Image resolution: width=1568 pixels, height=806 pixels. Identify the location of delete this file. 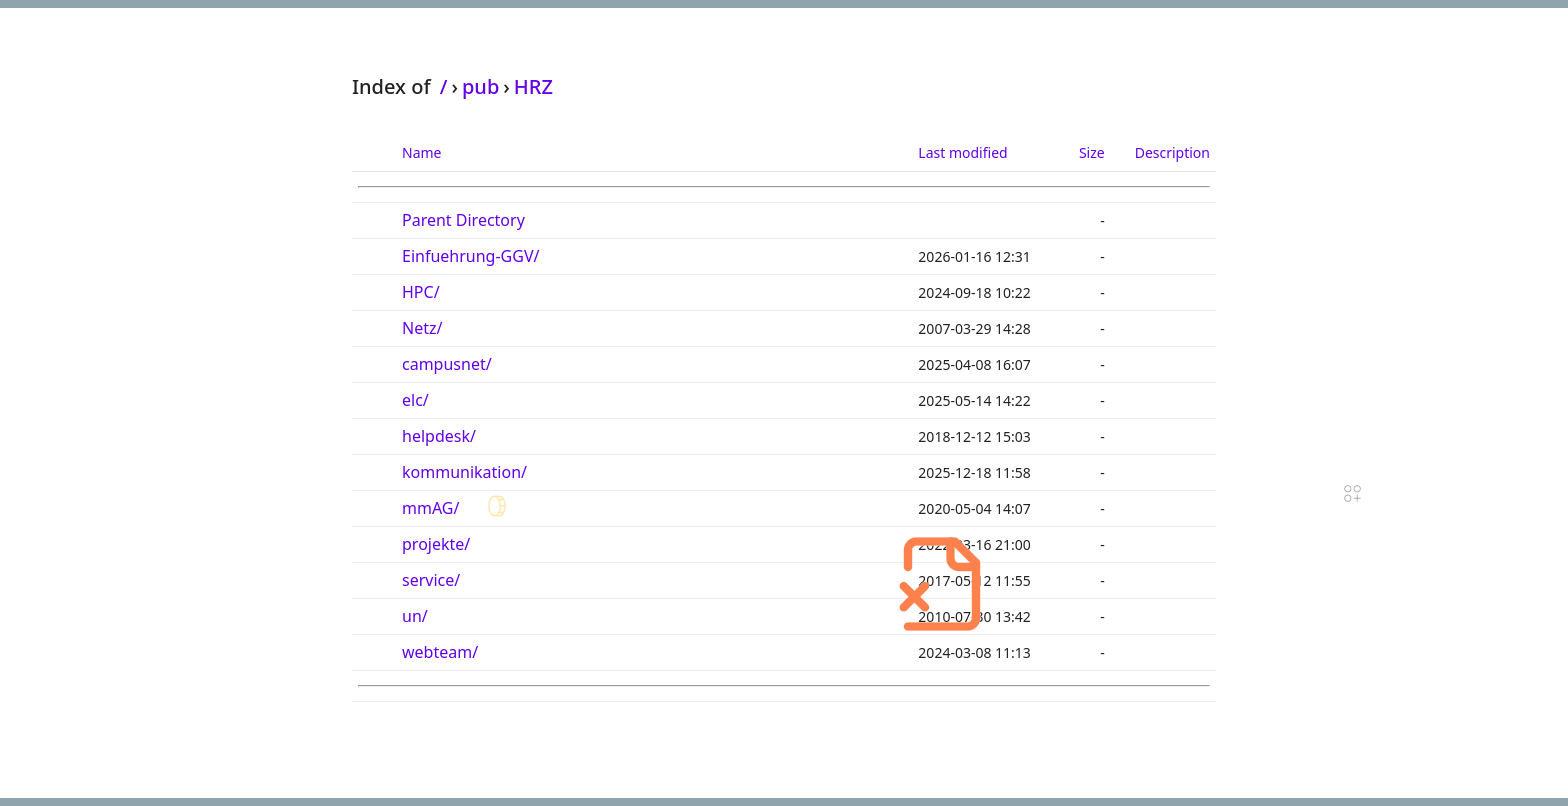
(942, 584).